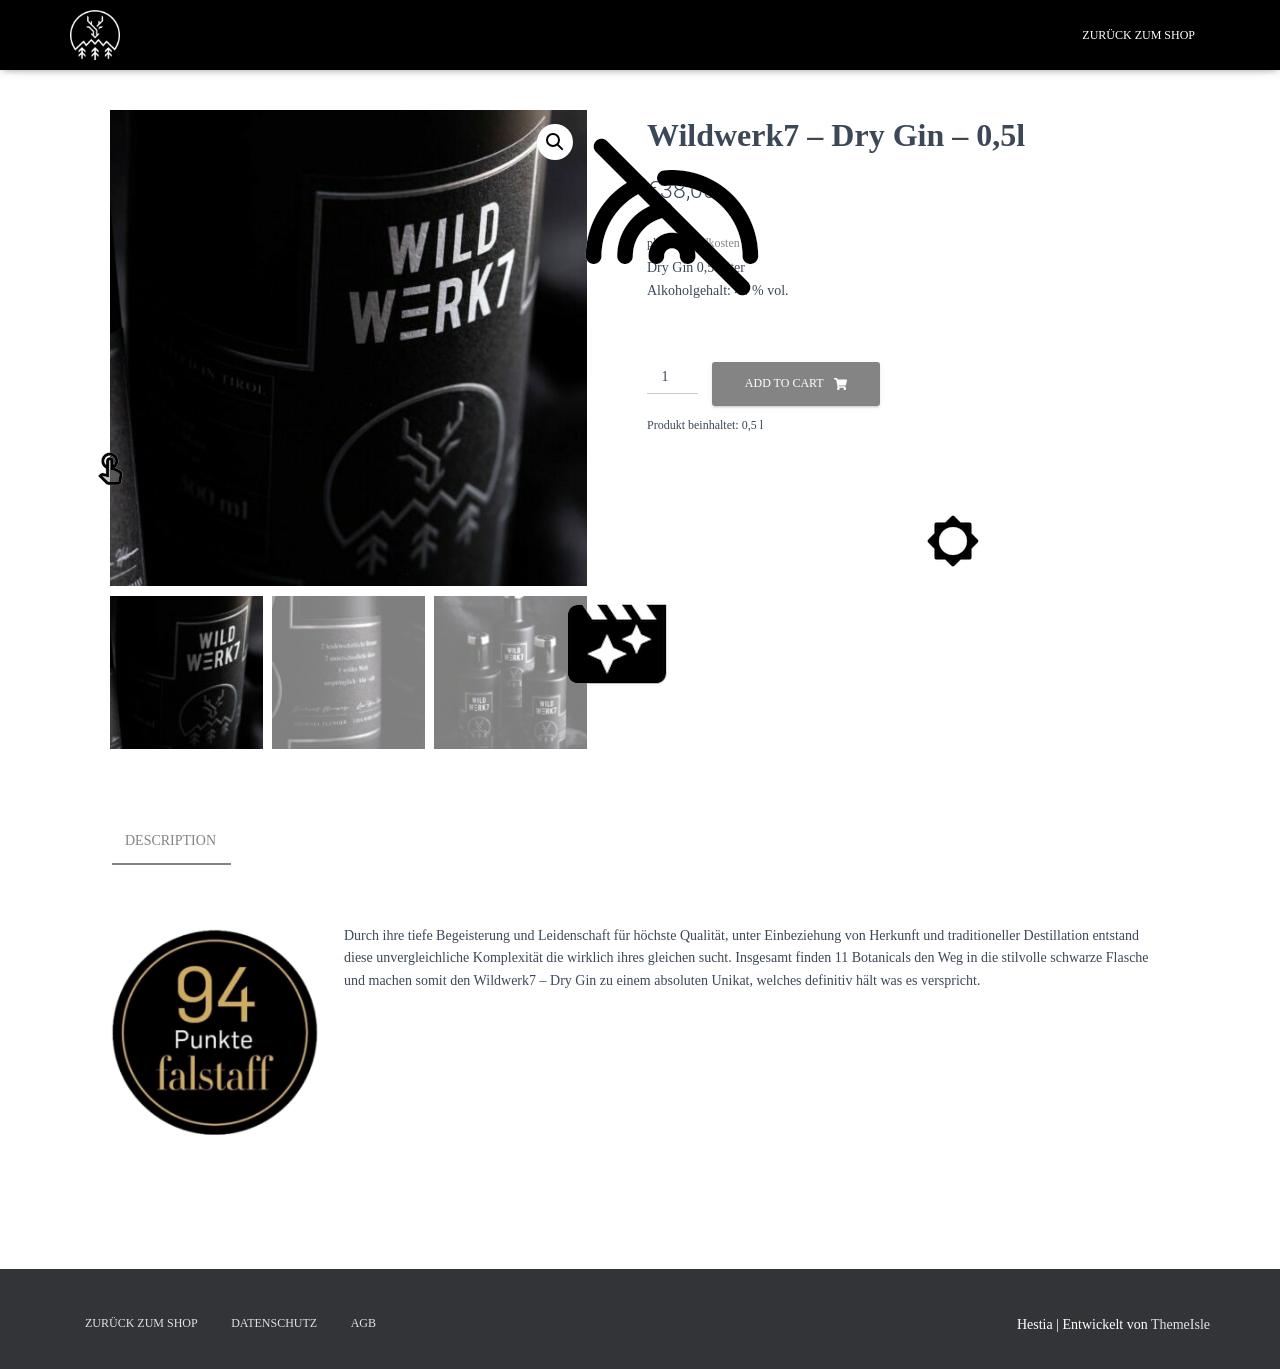 This screenshot has width=1280, height=1369. Describe the element at coordinates (617, 644) in the screenshot. I see `apply visual effects or filters to a video` at that location.